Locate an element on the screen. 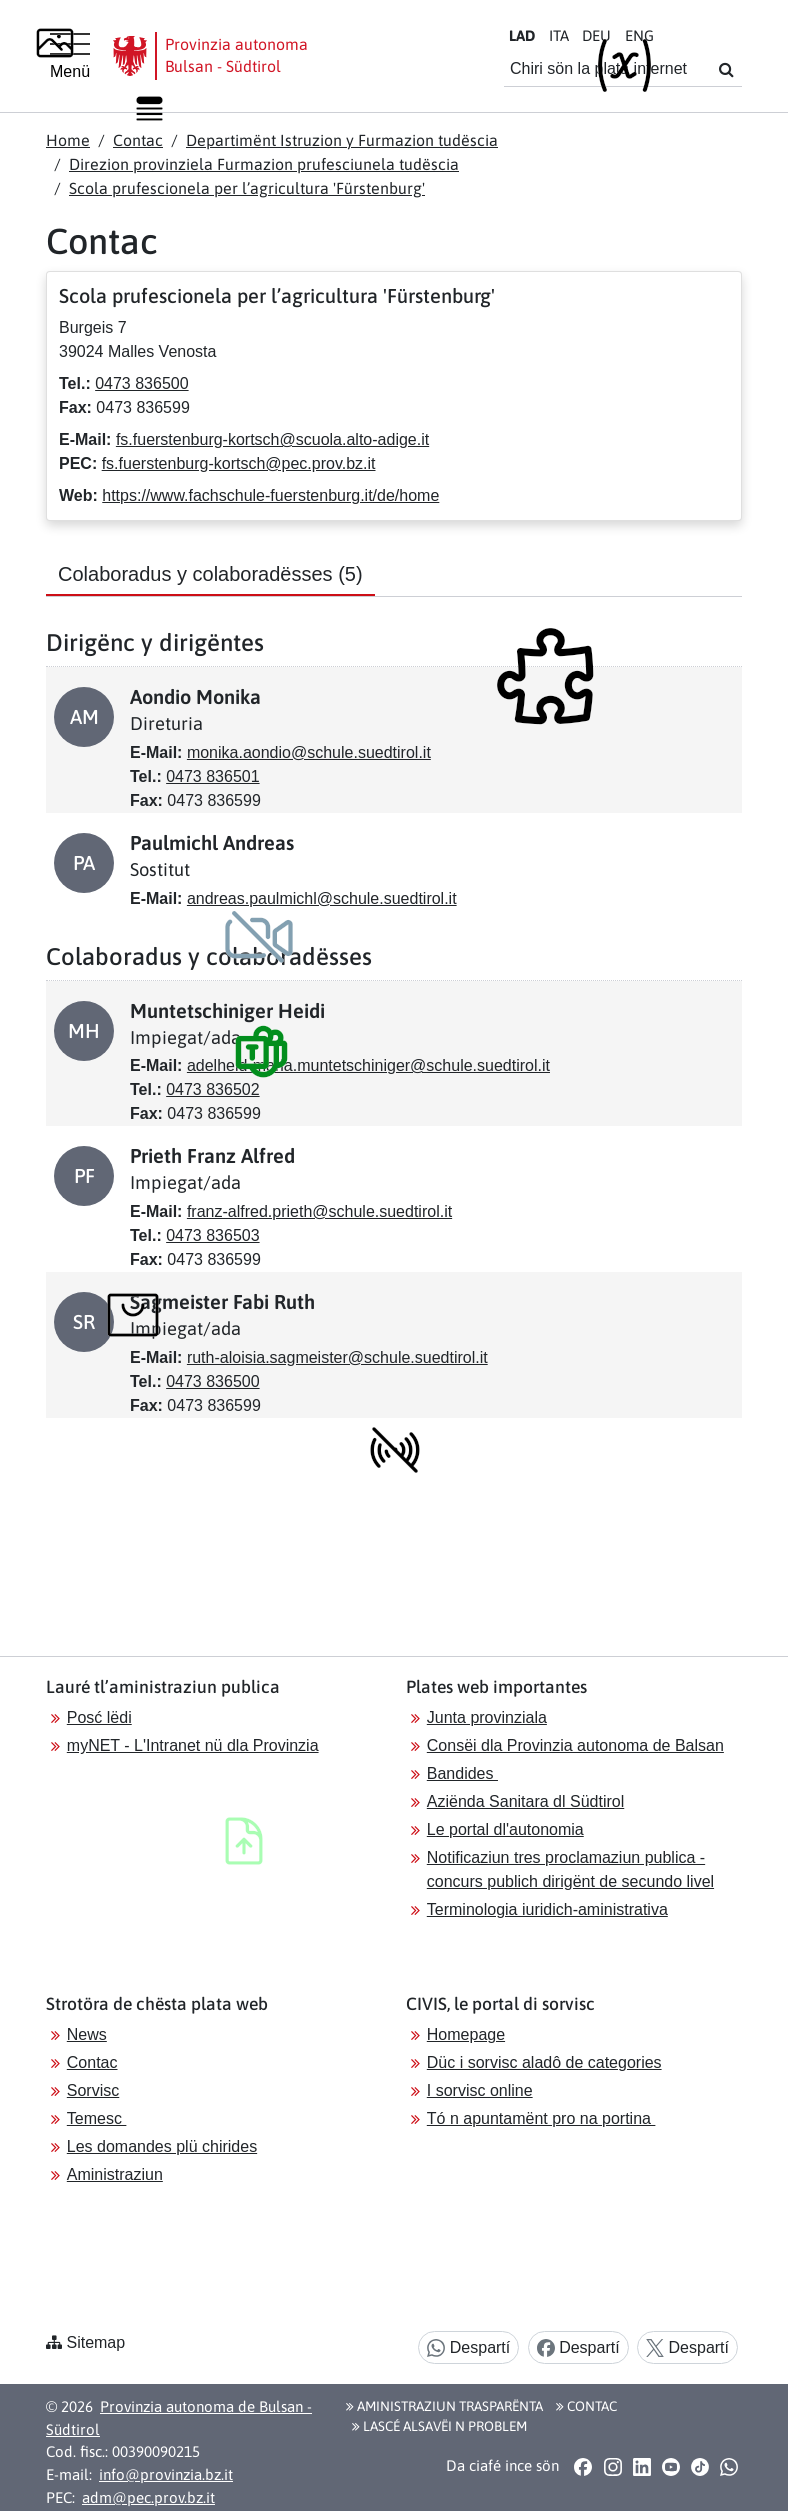 The image size is (788, 2511). access plugins or extensions is located at coordinates (547, 678).